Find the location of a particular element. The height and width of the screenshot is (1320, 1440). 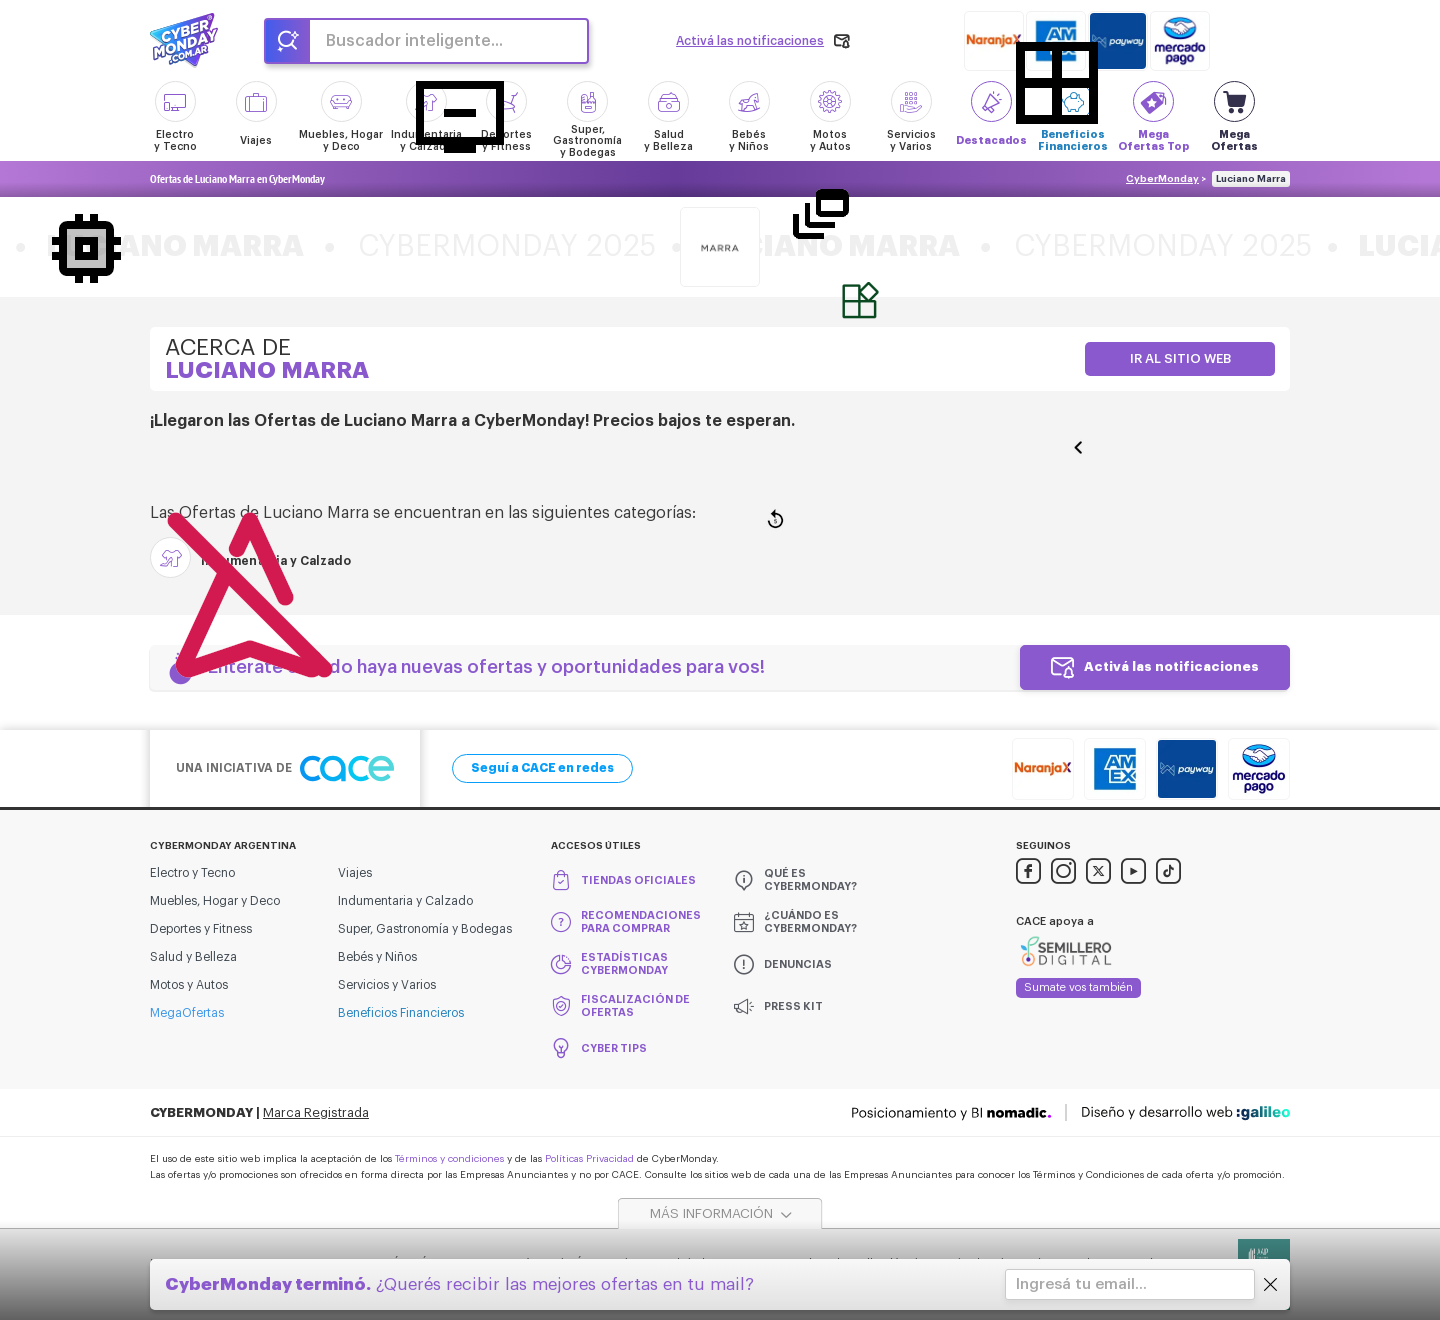

navigate back to the previous screen is located at coordinates (1078, 447).